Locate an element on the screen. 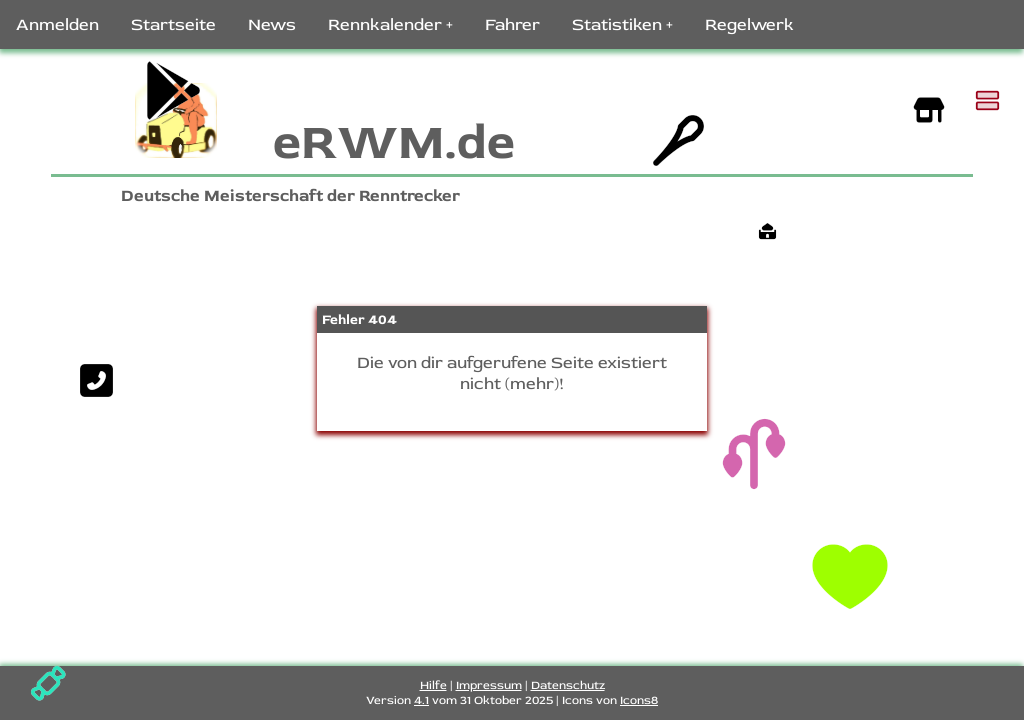  open the store or shop is located at coordinates (929, 110).